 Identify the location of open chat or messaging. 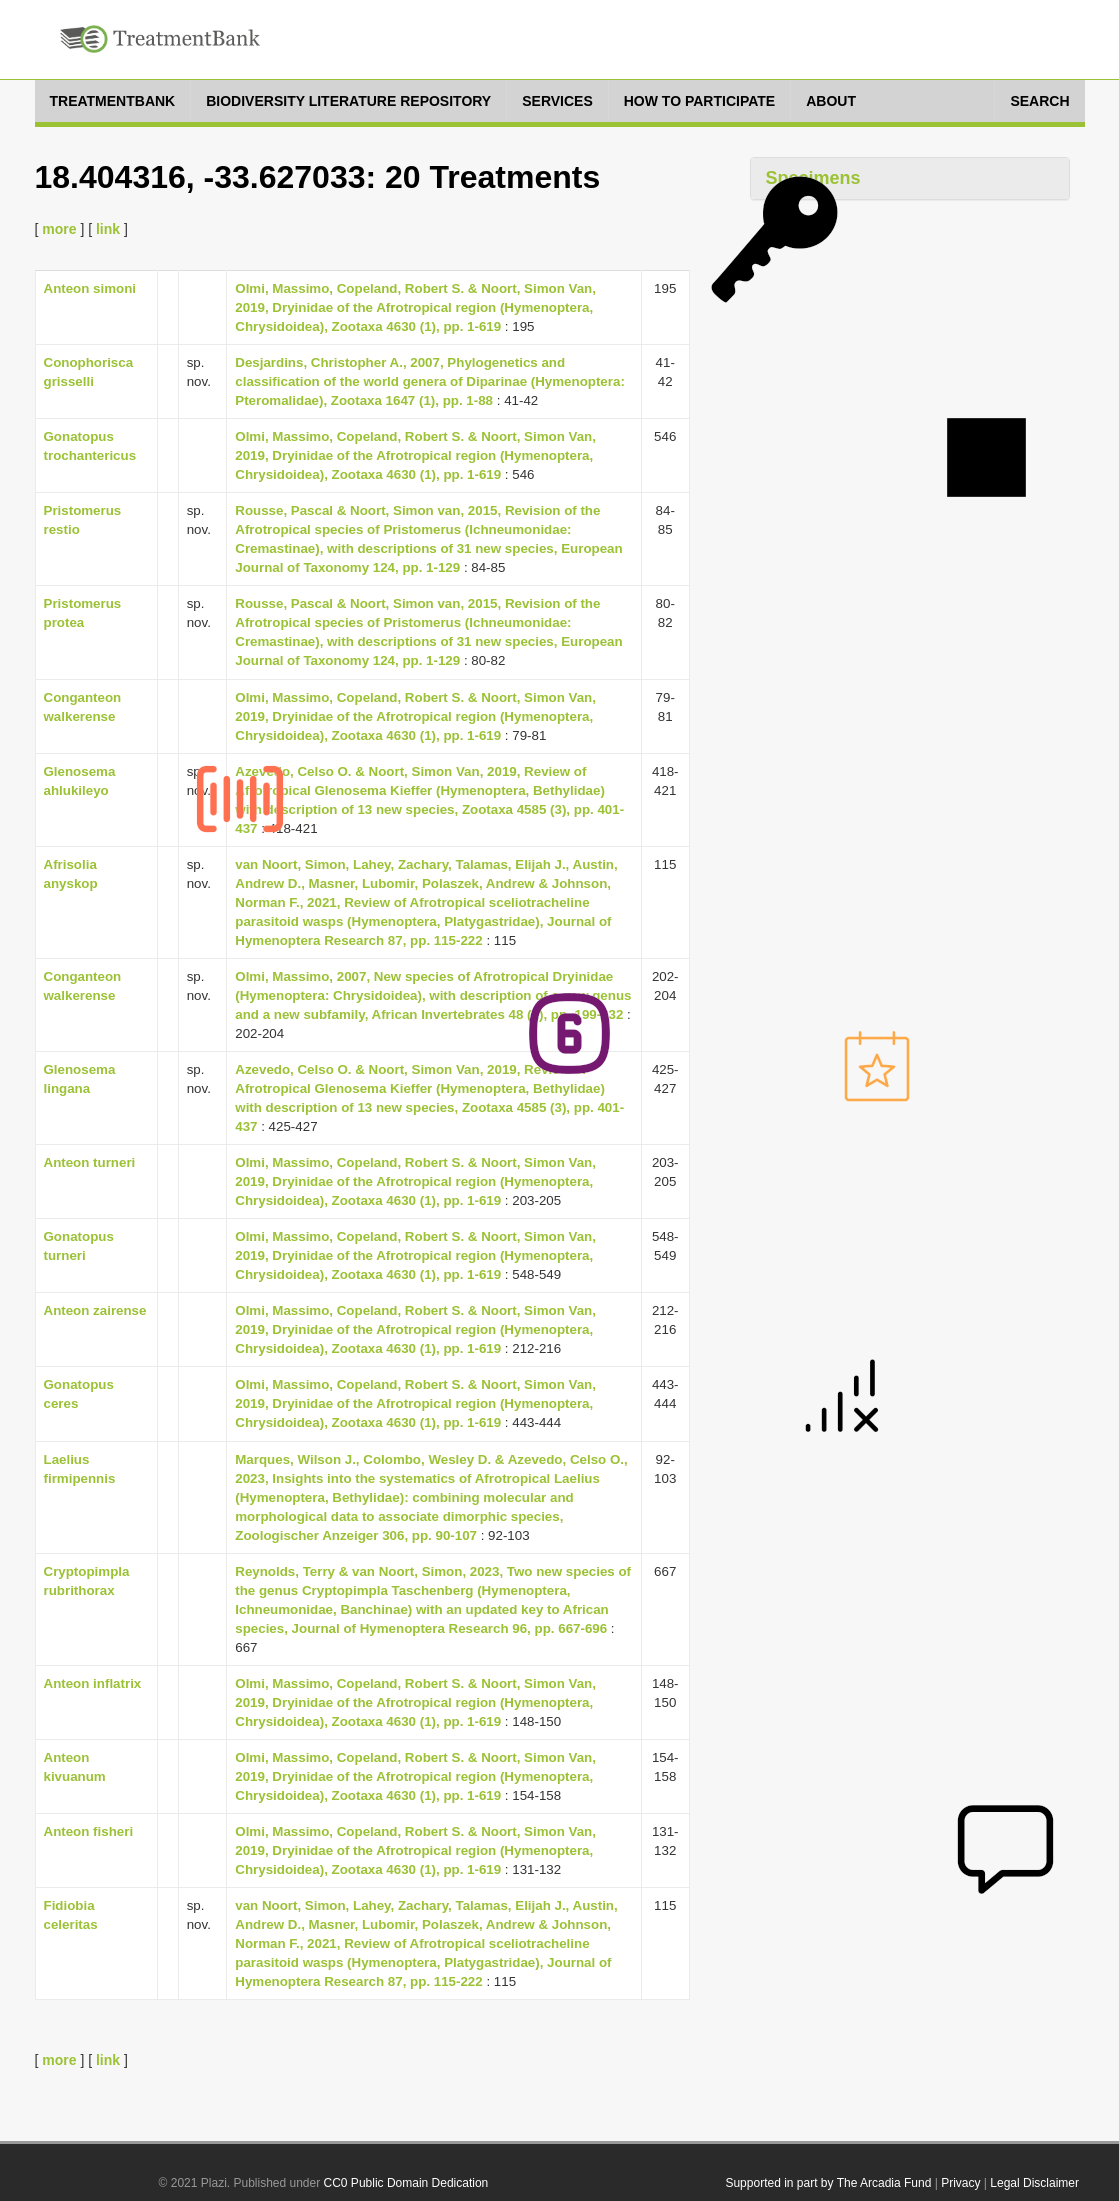
(1005, 1849).